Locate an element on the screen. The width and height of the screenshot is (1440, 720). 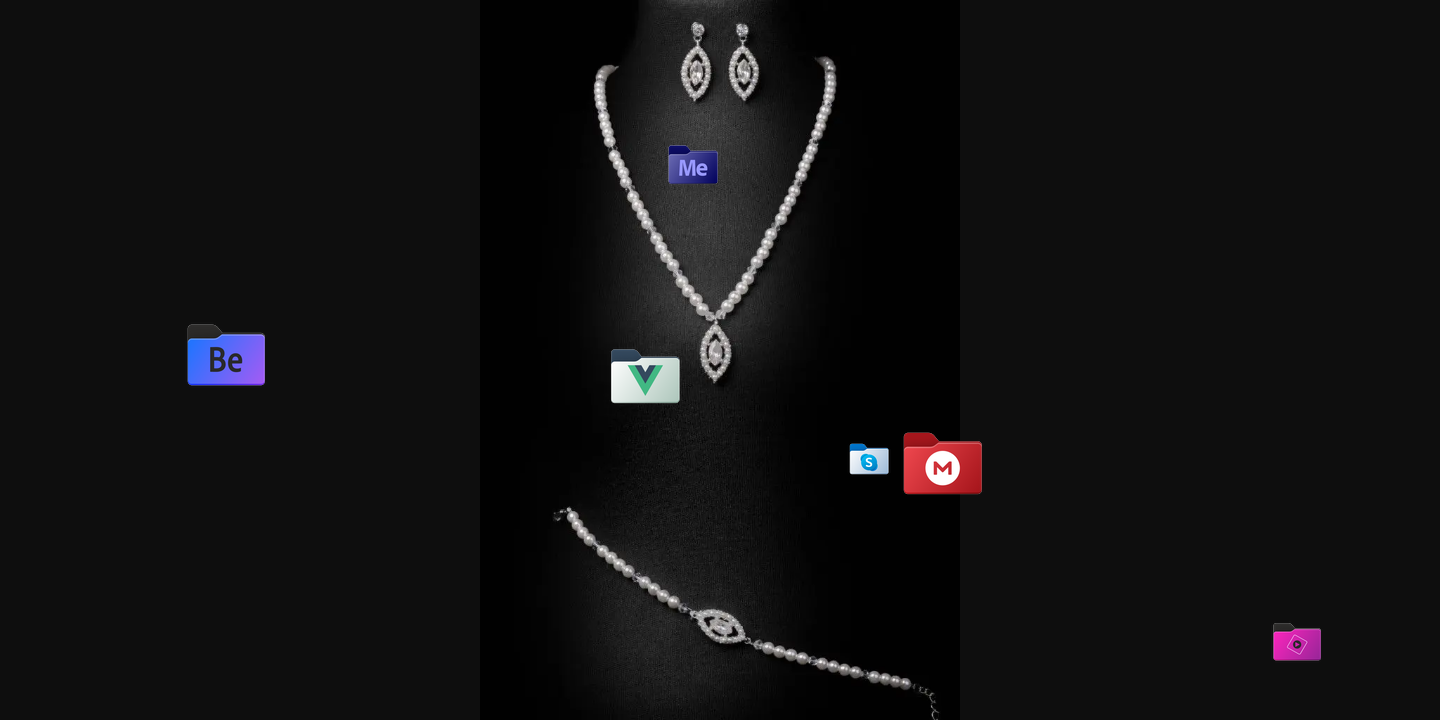
open Adobe Premiere Elements project folder is located at coordinates (1297, 643).